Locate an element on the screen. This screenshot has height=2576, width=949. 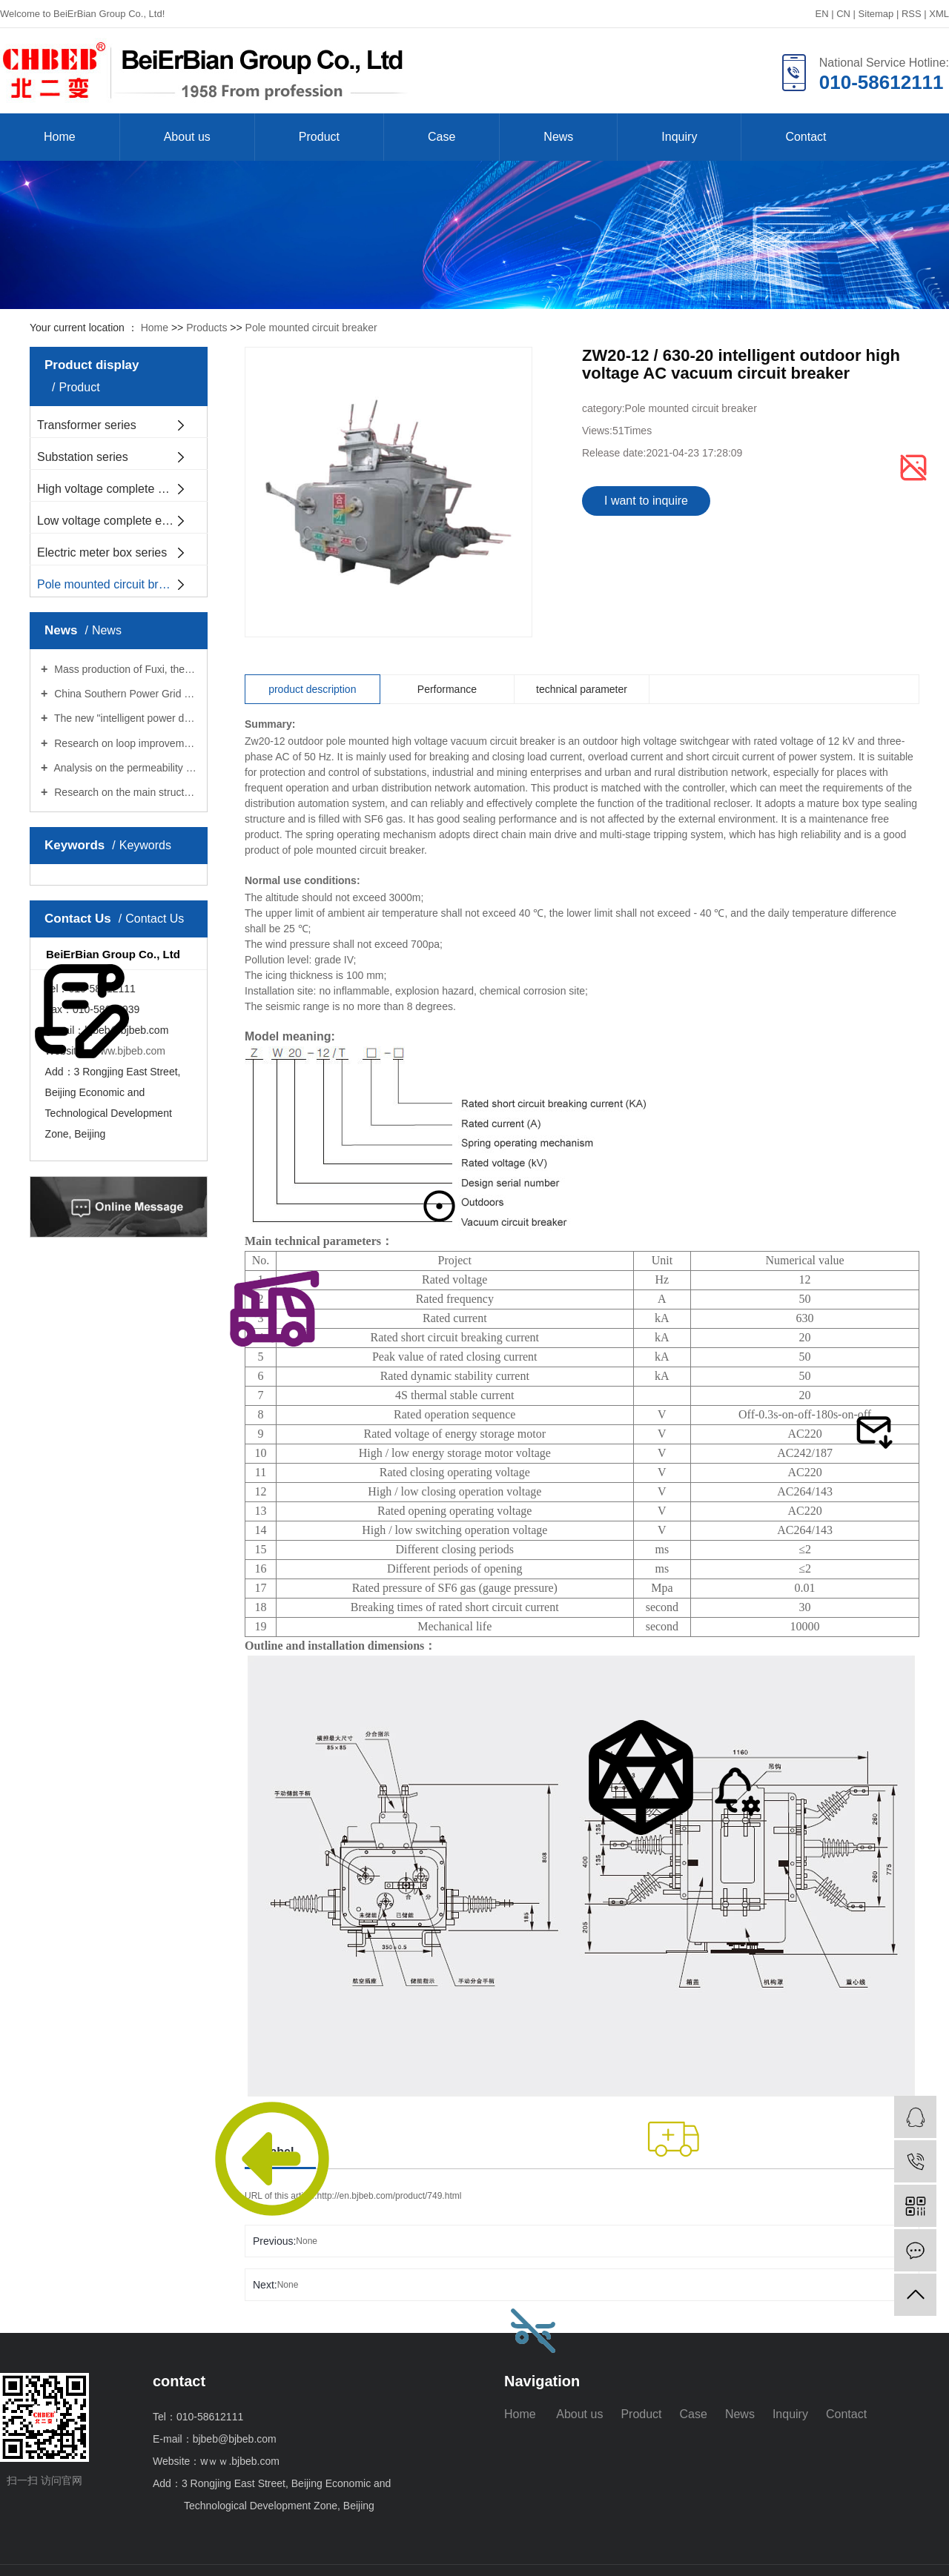
image unavailable or cannot be displayed is located at coordinates (913, 468).